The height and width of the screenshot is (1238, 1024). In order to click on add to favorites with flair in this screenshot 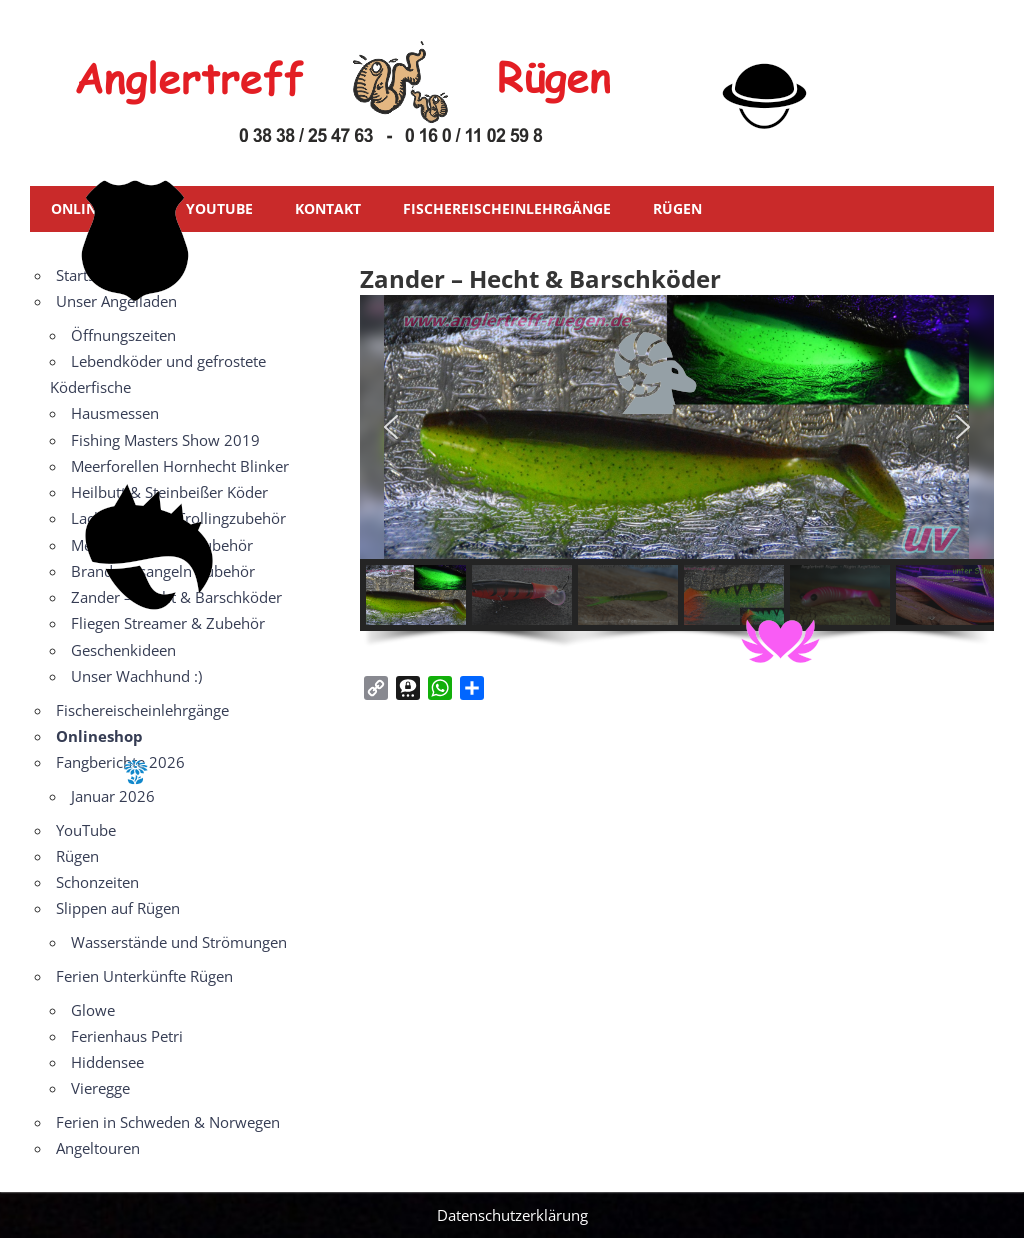, I will do `click(780, 642)`.